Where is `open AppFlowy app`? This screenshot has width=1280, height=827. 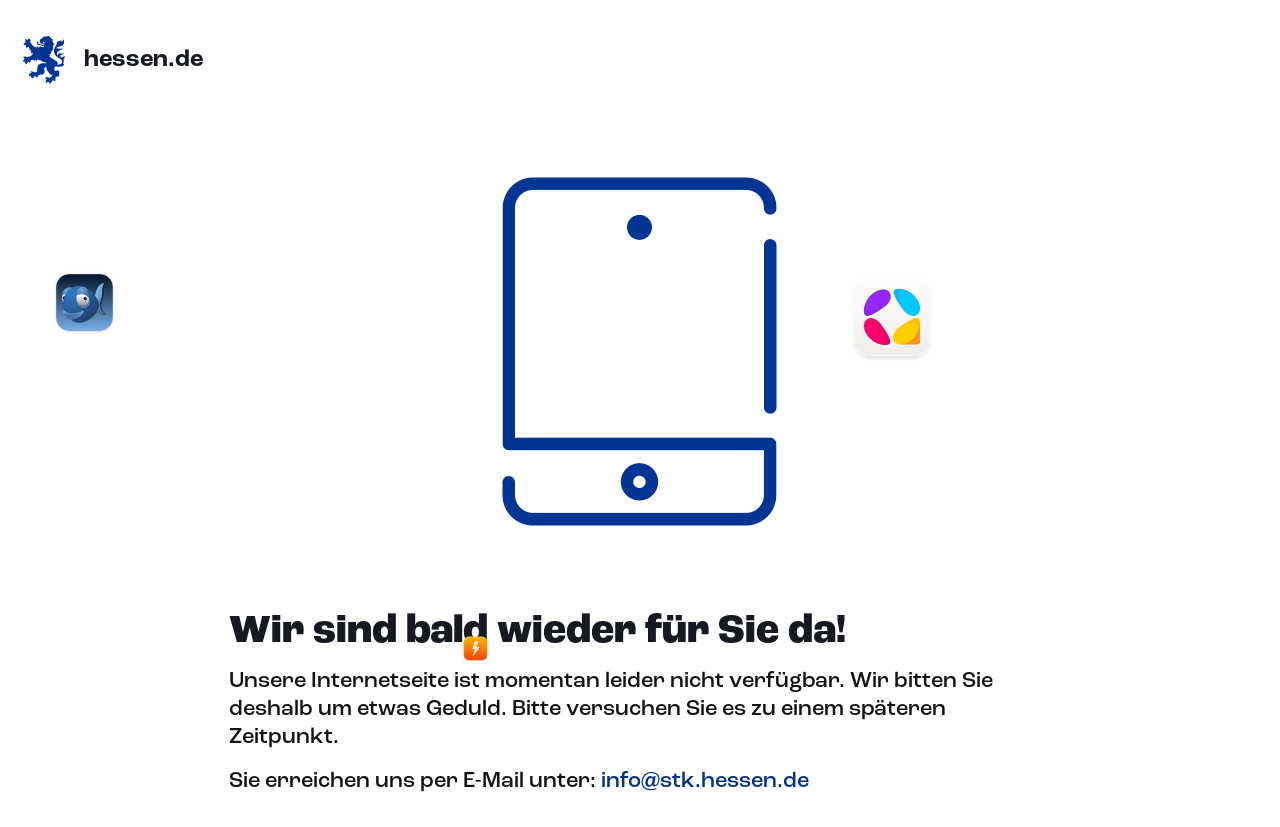 open AppFlowy app is located at coordinates (892, 317).